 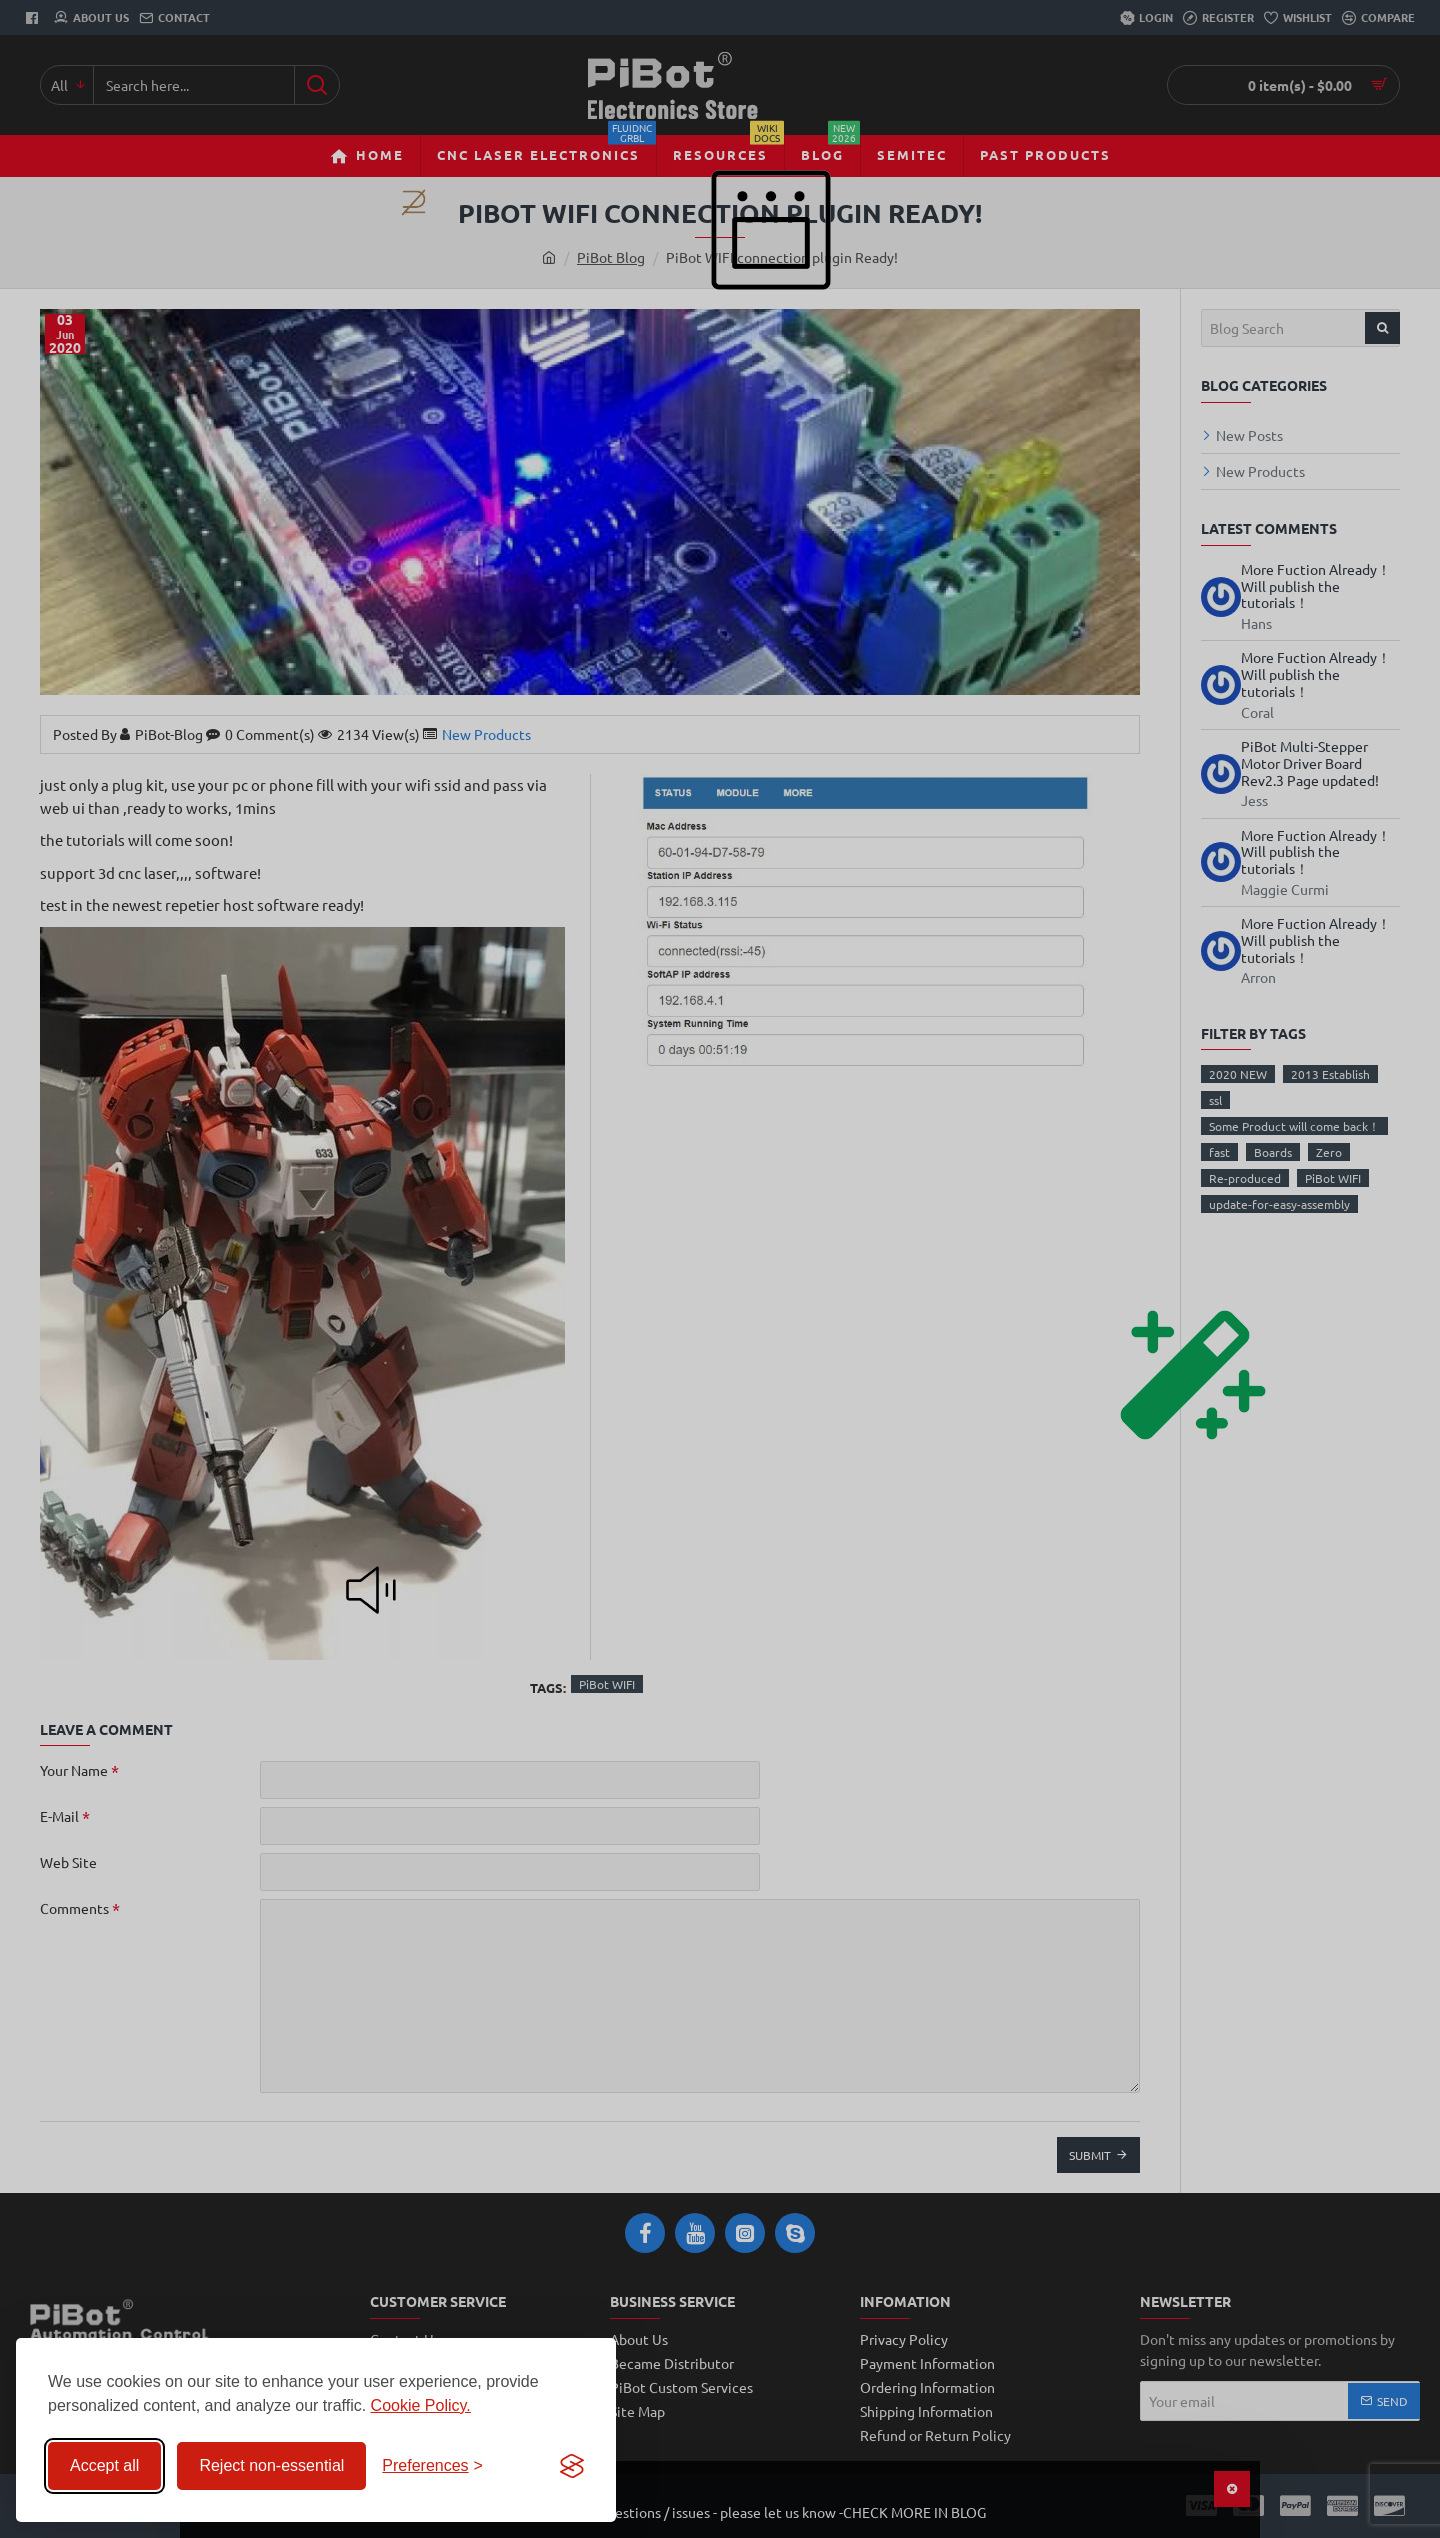 I want to click on access oven or cooking appliance controls, so click(x=771, y=230).